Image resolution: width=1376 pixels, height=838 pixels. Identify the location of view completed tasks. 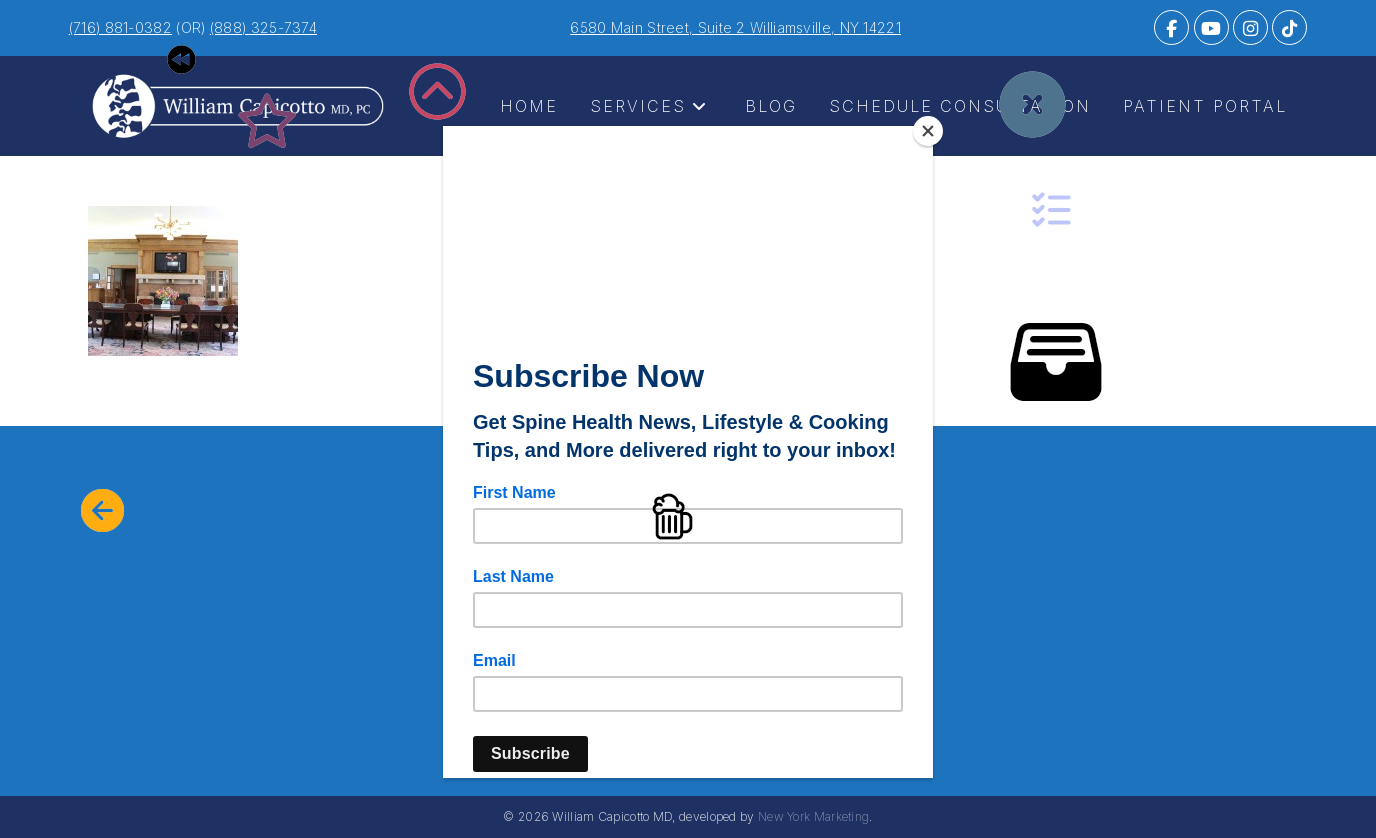
(1052, 210).